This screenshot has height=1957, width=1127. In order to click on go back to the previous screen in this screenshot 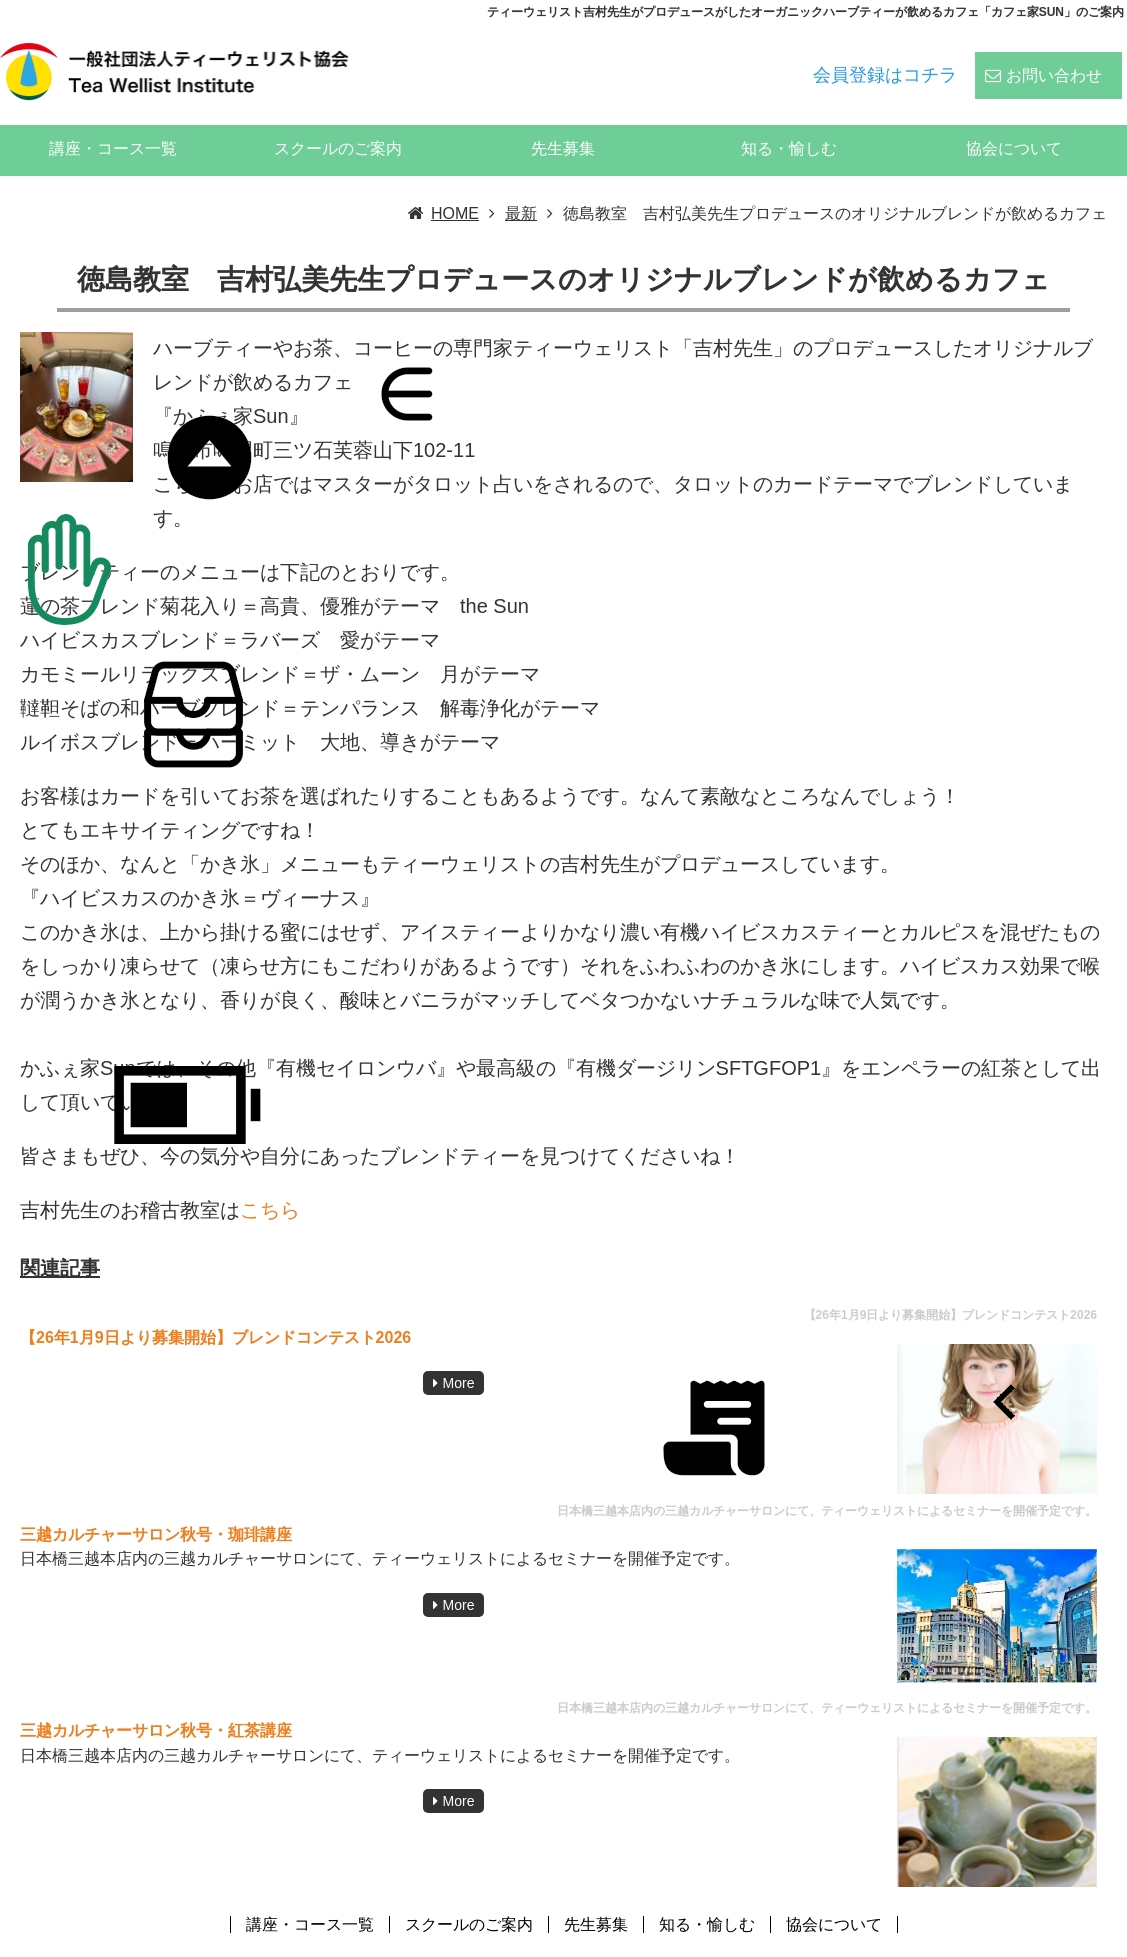, I will do `click(1005, 1402)`.